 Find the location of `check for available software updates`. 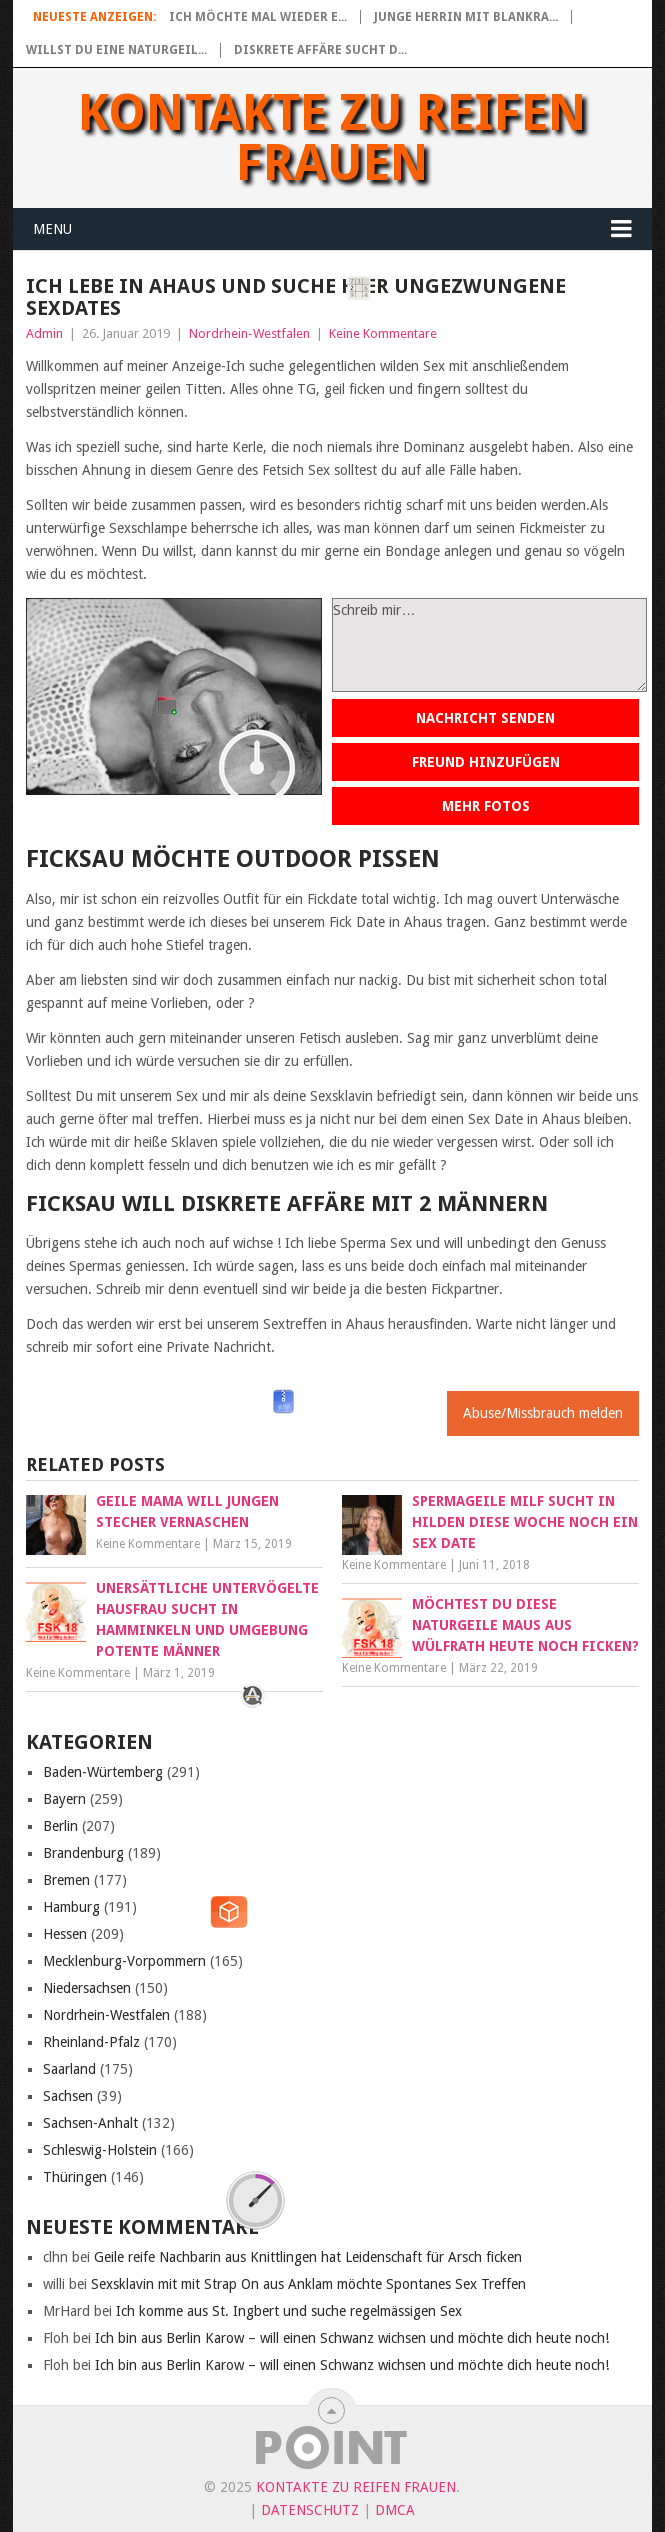

check for available software updates is located at coordinates (252, 1695).